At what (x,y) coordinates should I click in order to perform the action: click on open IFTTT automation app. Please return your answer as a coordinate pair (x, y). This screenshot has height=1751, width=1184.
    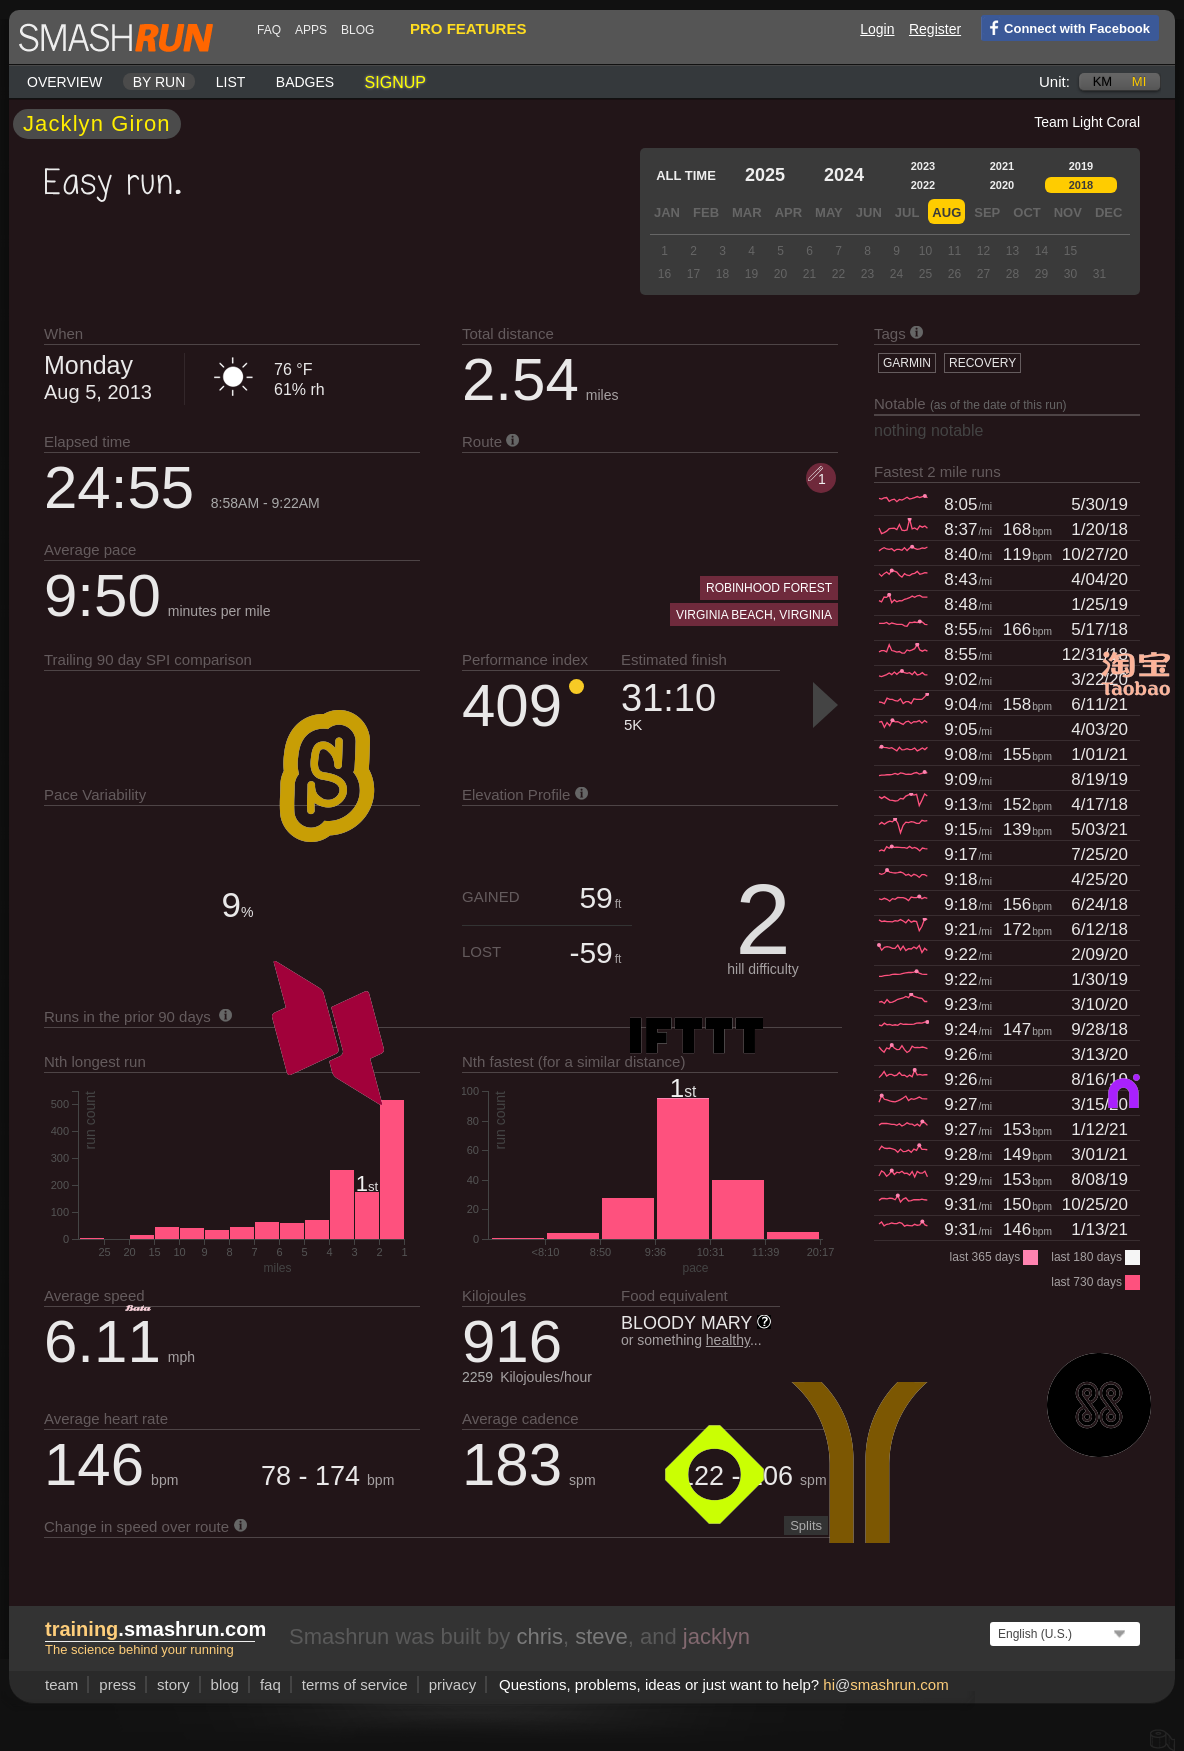
    Looking at the image, I should click on (696, 1035).